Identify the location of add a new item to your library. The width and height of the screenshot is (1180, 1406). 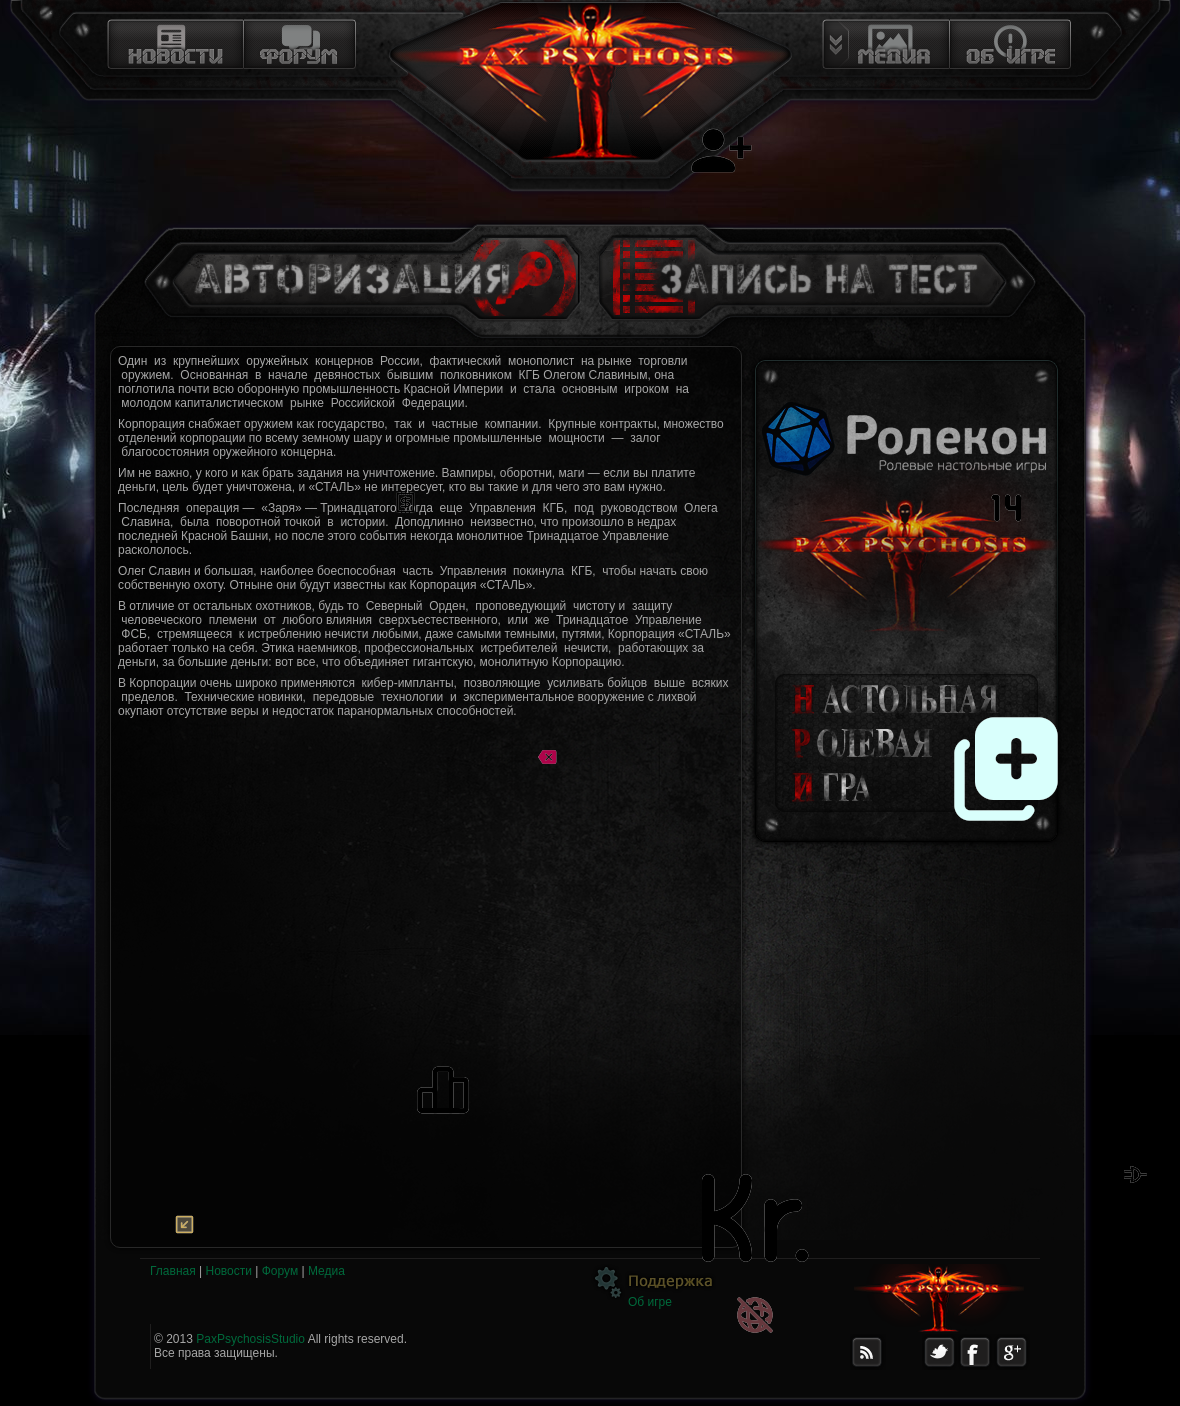
(1006, 769).